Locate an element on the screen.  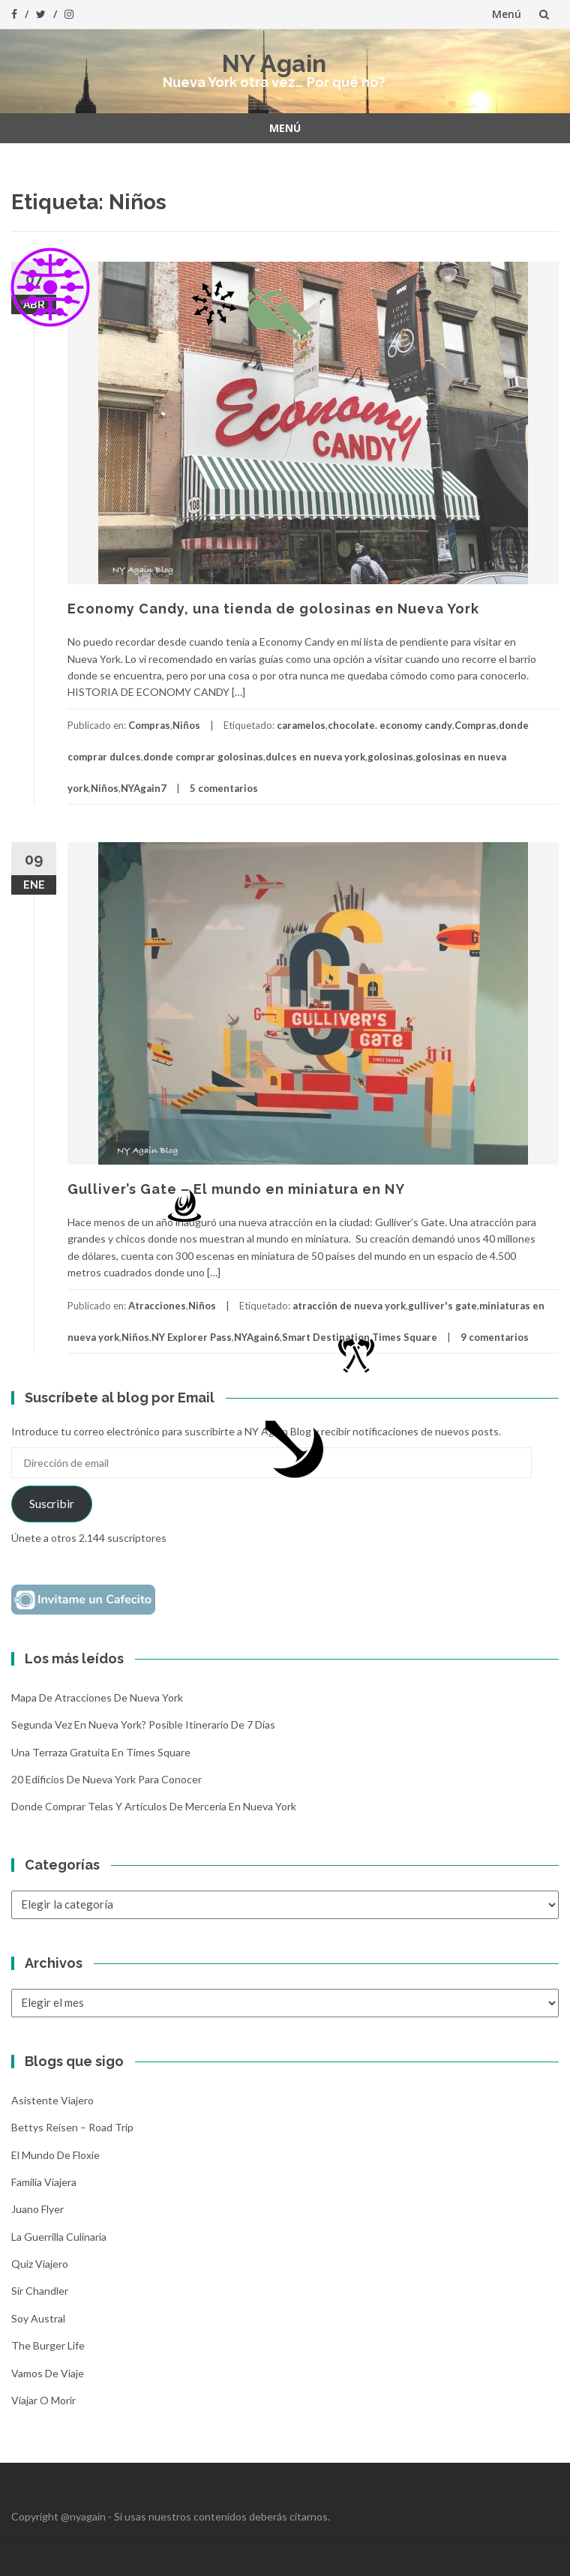
expand or distribute items outward is located at coordinates (214, 303).